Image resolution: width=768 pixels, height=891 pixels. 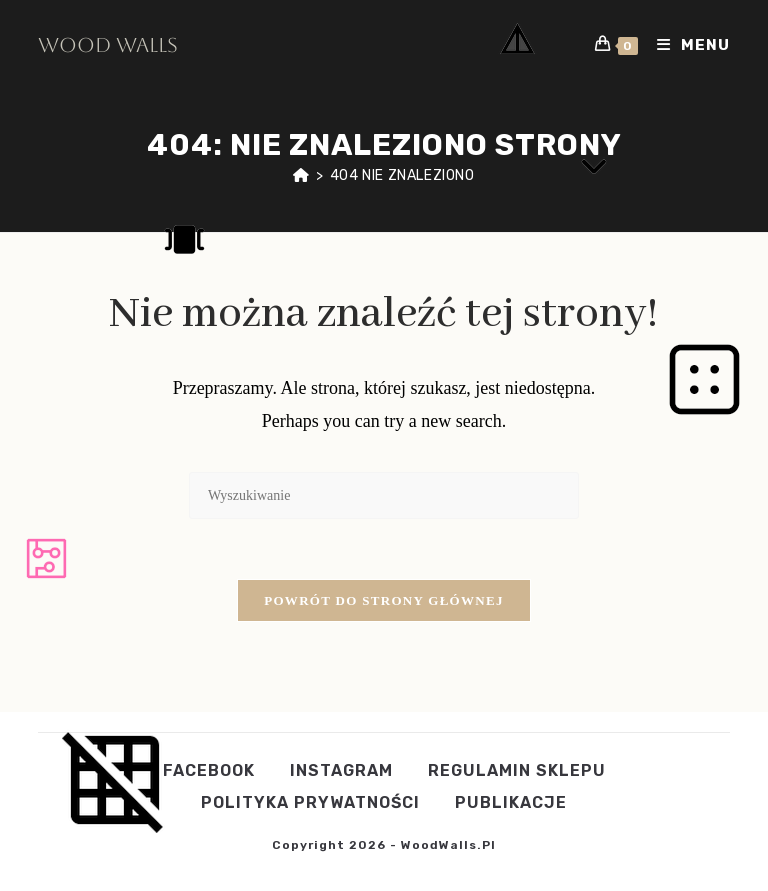 I want to click on view image details or metadata, so click(x=517, y=38).